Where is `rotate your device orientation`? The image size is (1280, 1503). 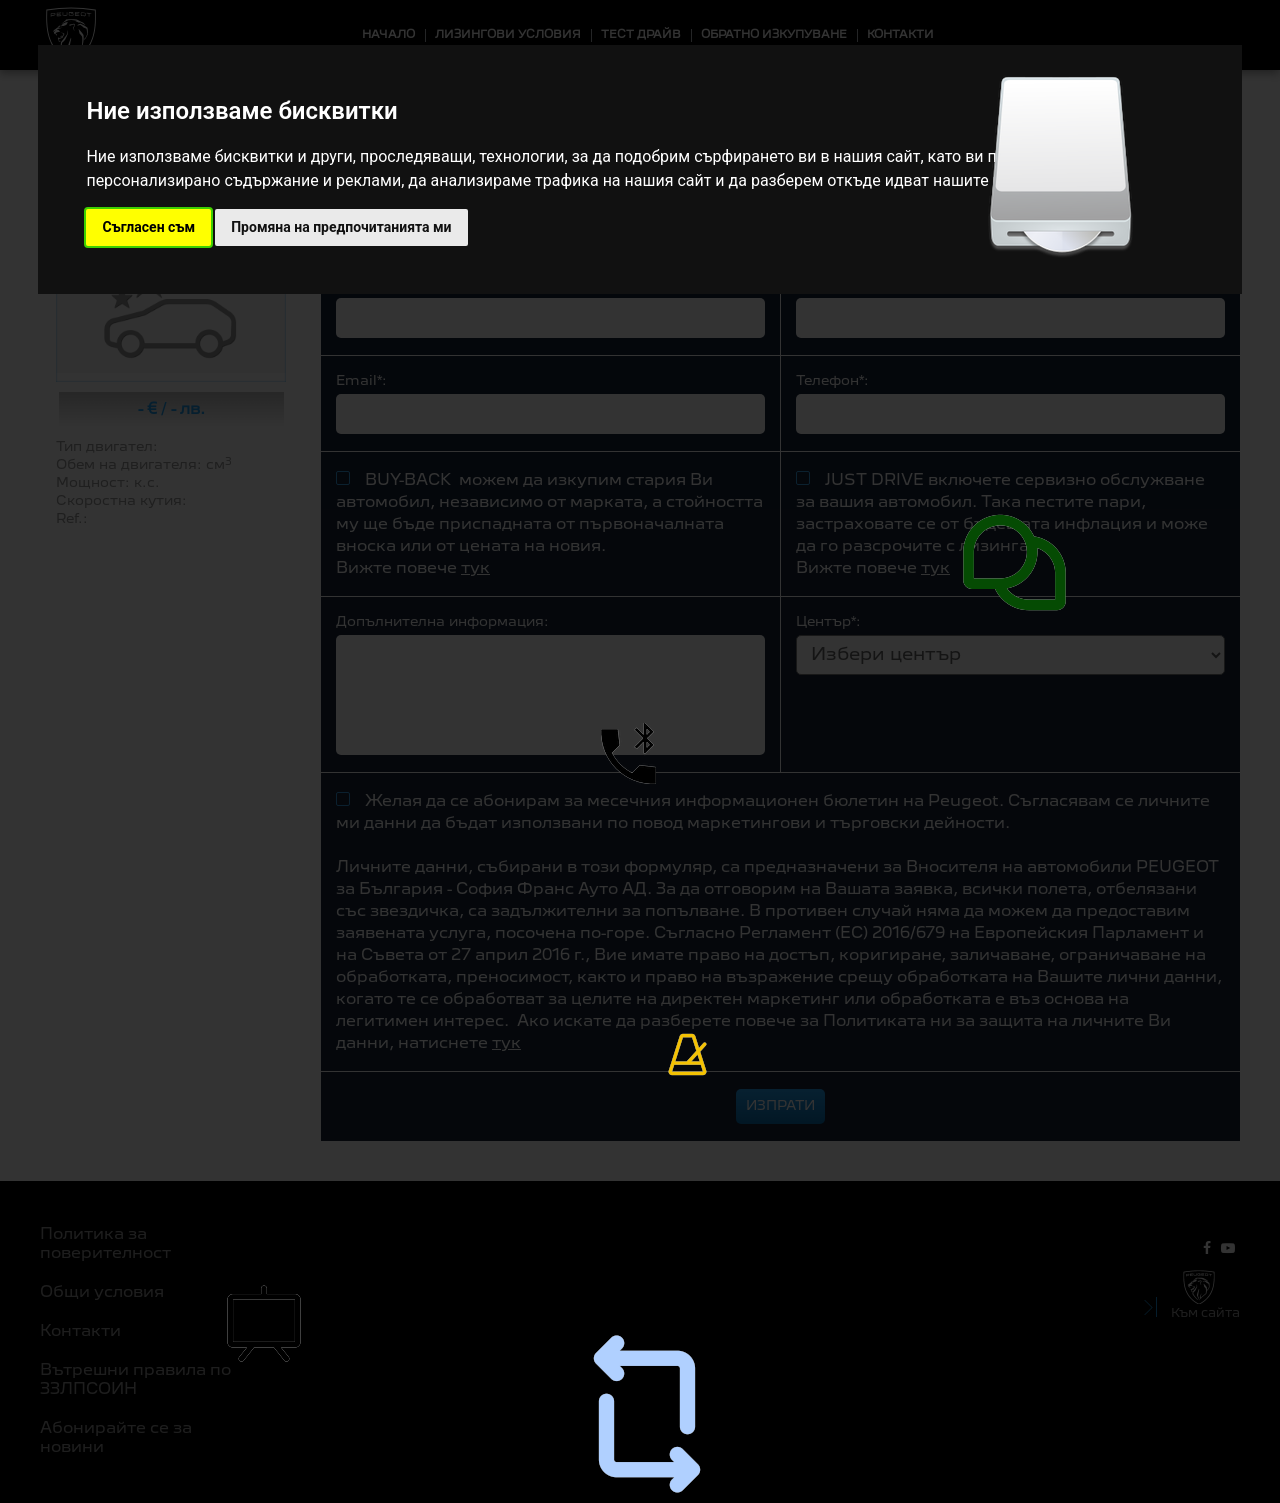
rotate your device orientation is located at coordinates (647, 1414).